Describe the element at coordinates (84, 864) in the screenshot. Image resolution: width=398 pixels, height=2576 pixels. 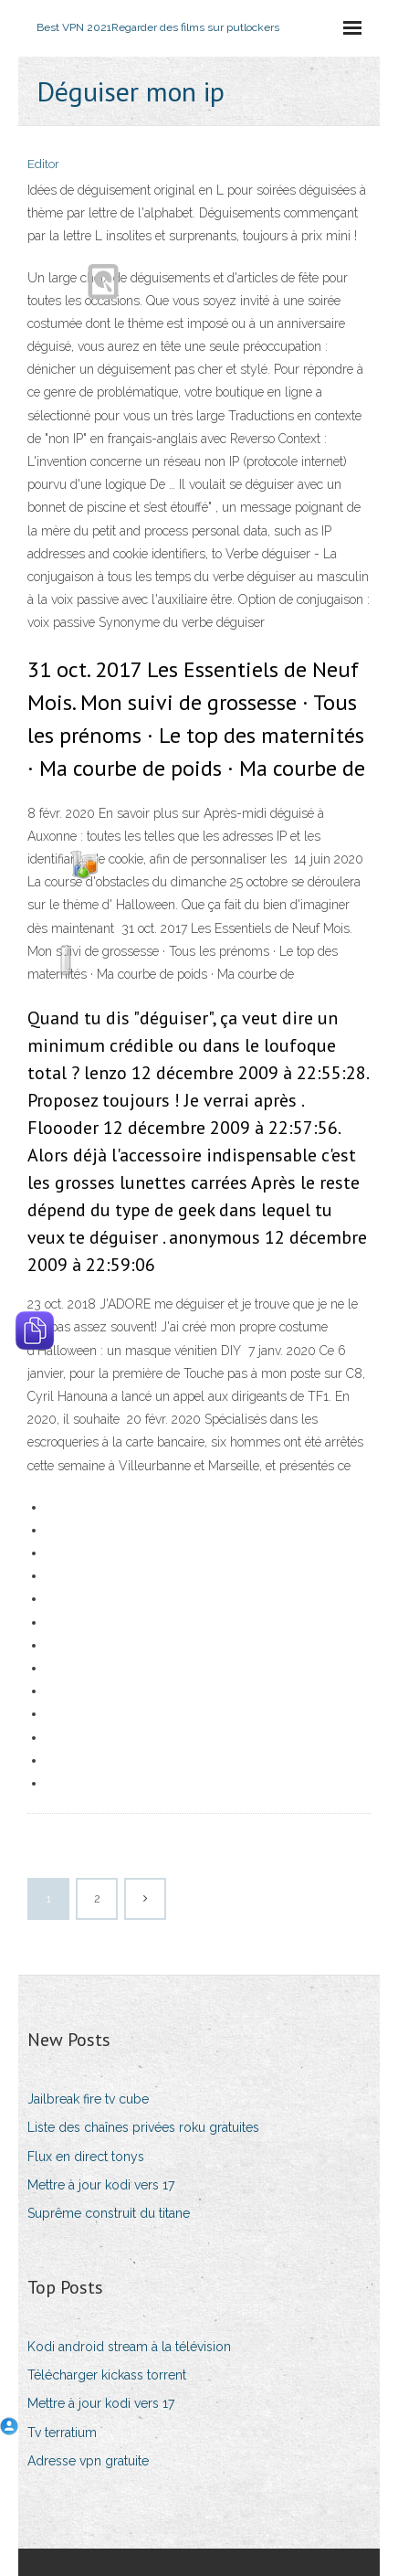
I see `open science or chemistry applications` at that location.